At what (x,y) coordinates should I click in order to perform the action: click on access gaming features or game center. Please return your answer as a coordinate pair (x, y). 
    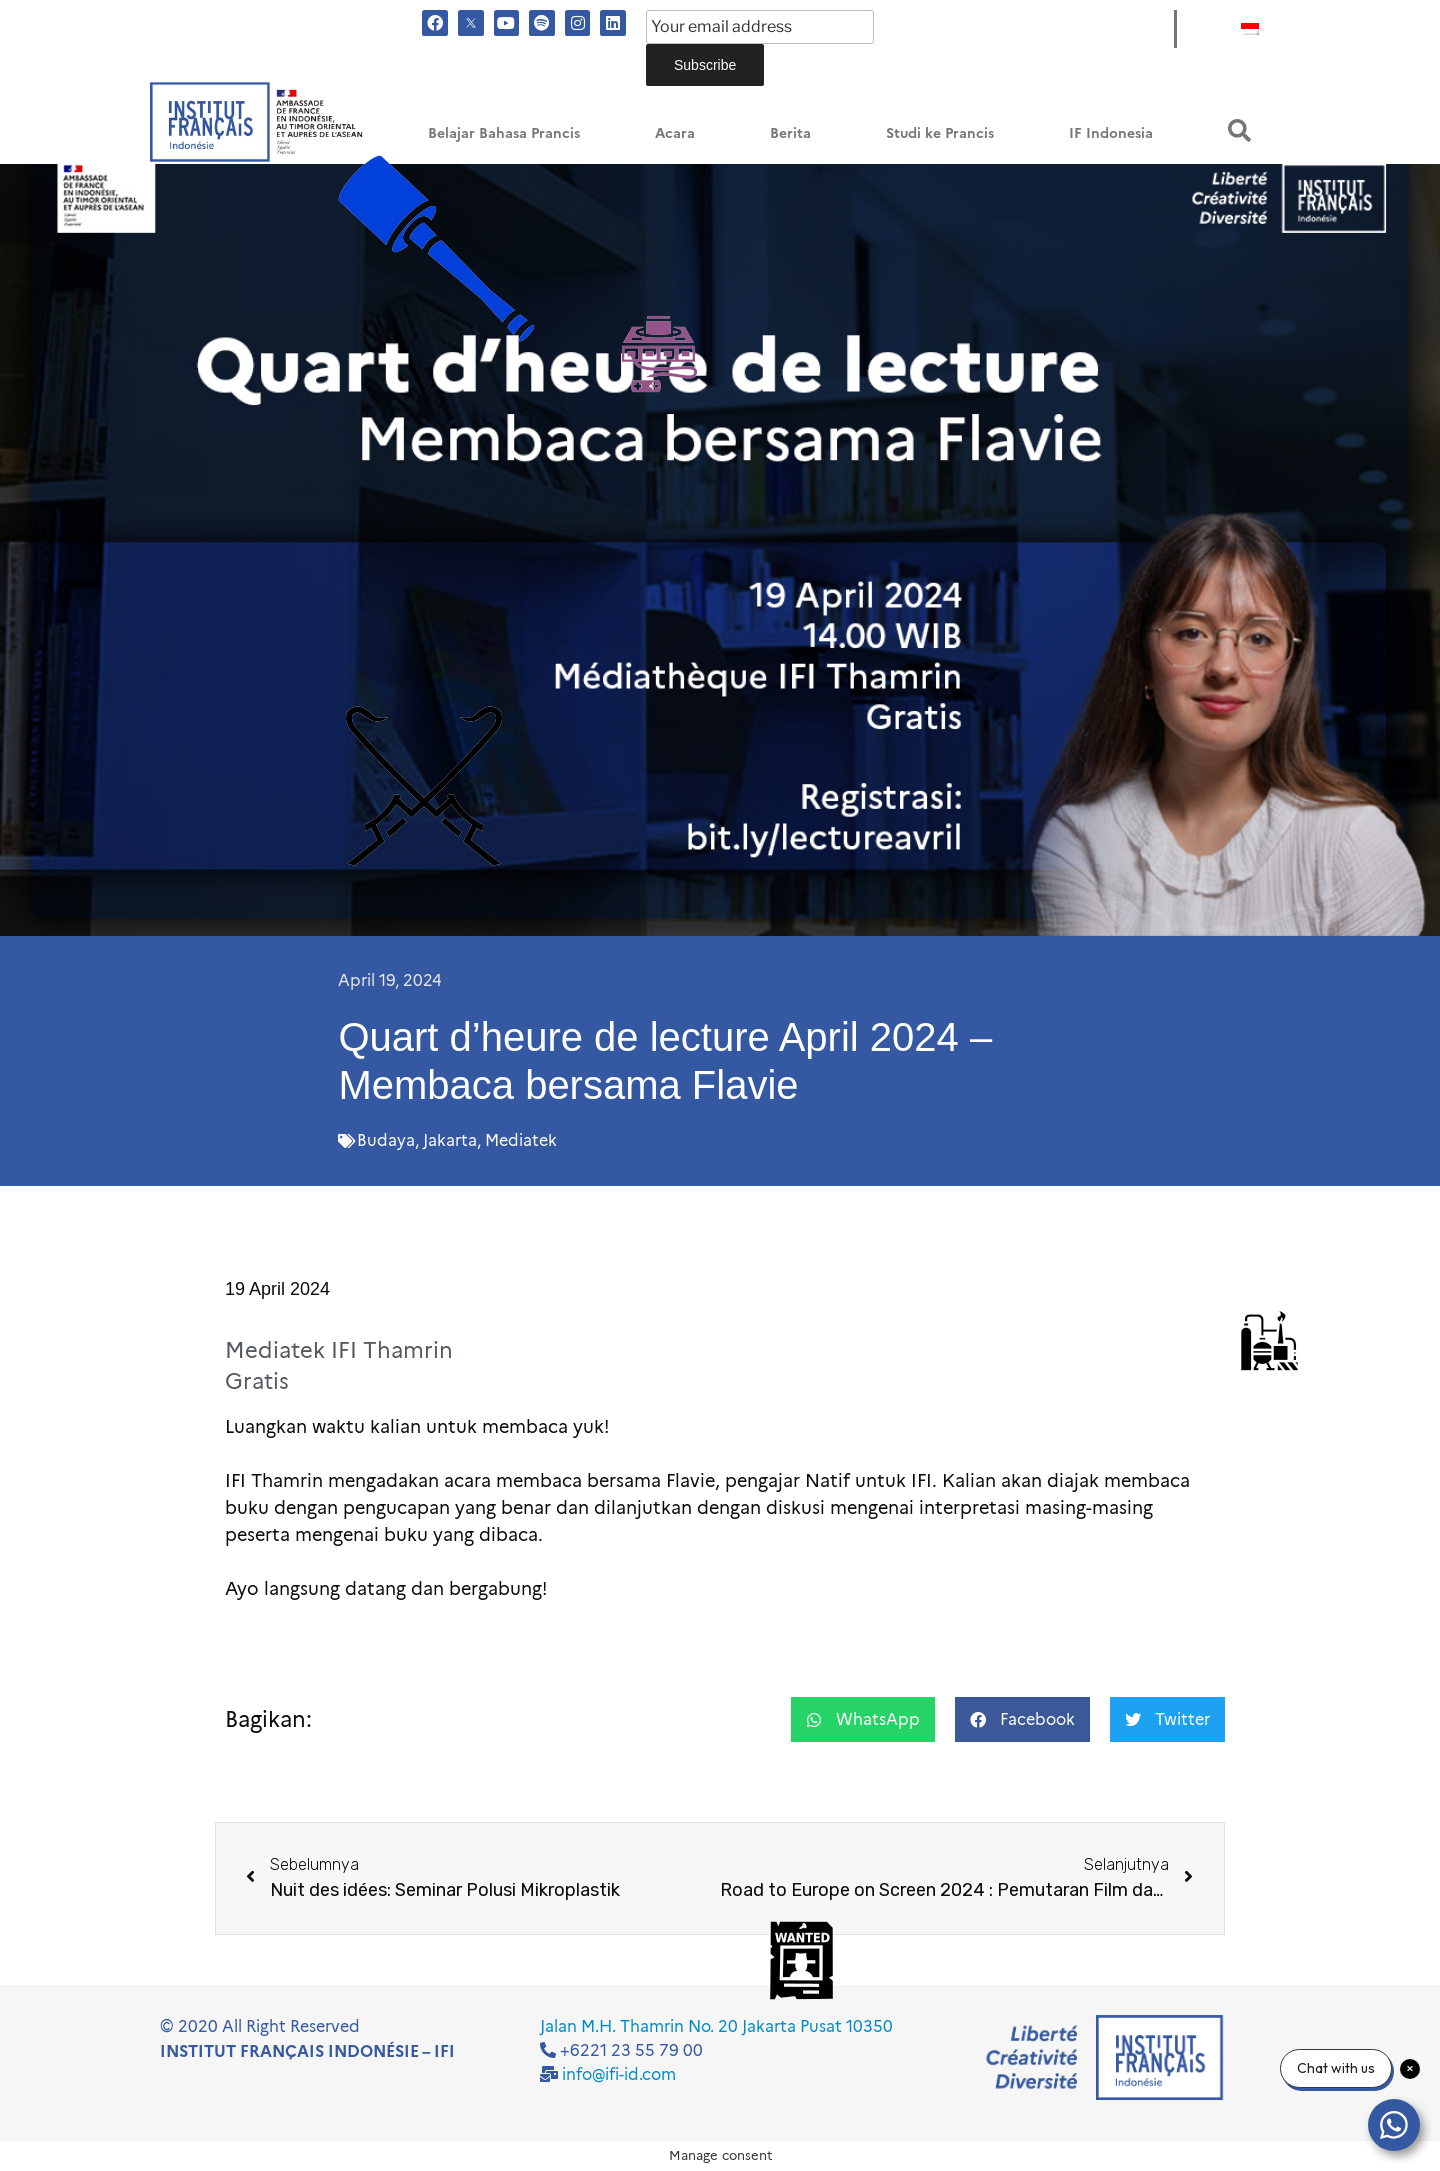
    Looking at the image, I should click on (658, 352).